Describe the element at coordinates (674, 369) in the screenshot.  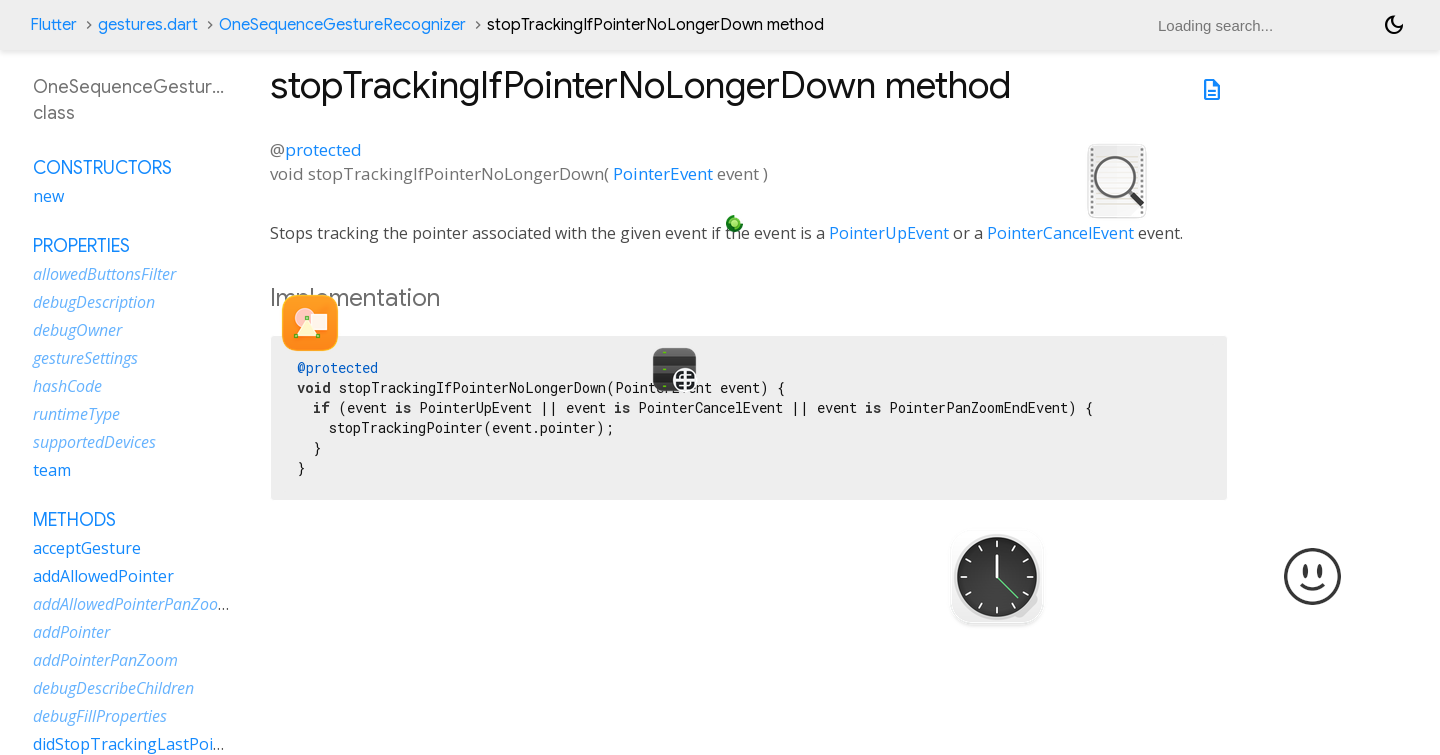
I see `configure windows network sharing settings` at that location.